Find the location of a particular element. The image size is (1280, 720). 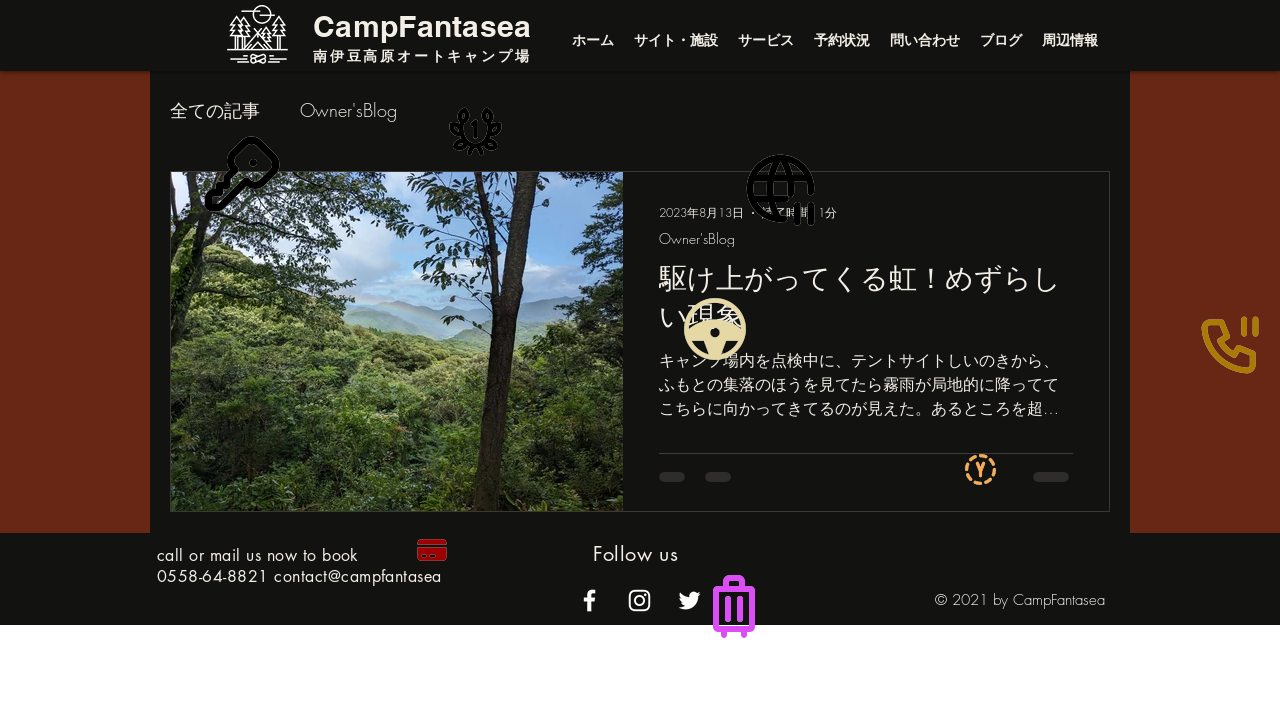

indicates first place or winner status is located at coordinates (475, 131).